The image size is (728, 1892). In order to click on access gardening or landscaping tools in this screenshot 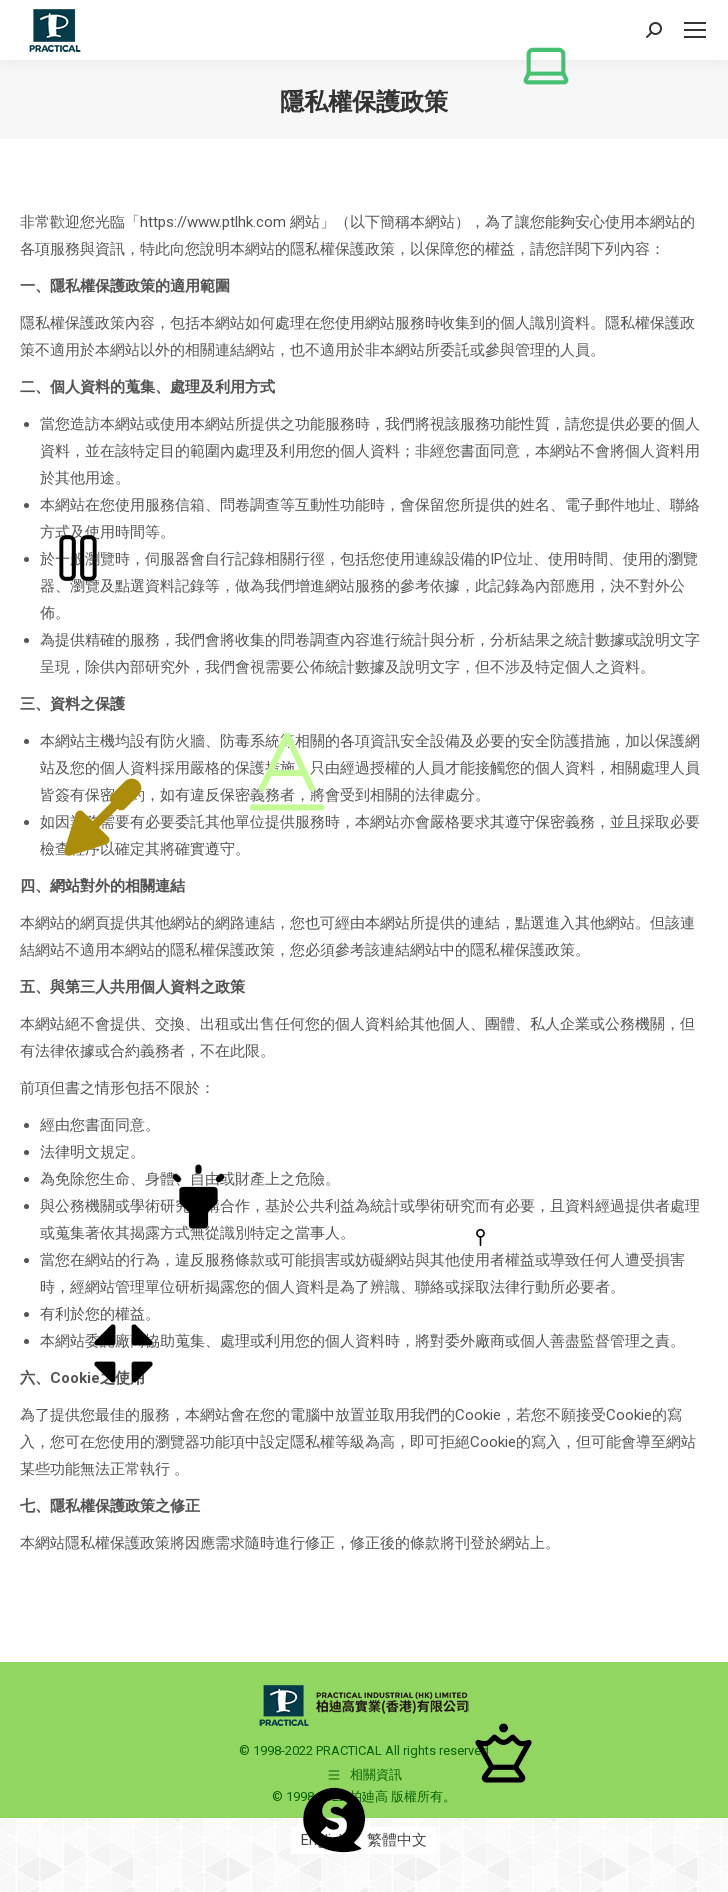, I will do `click(100, 819)`.